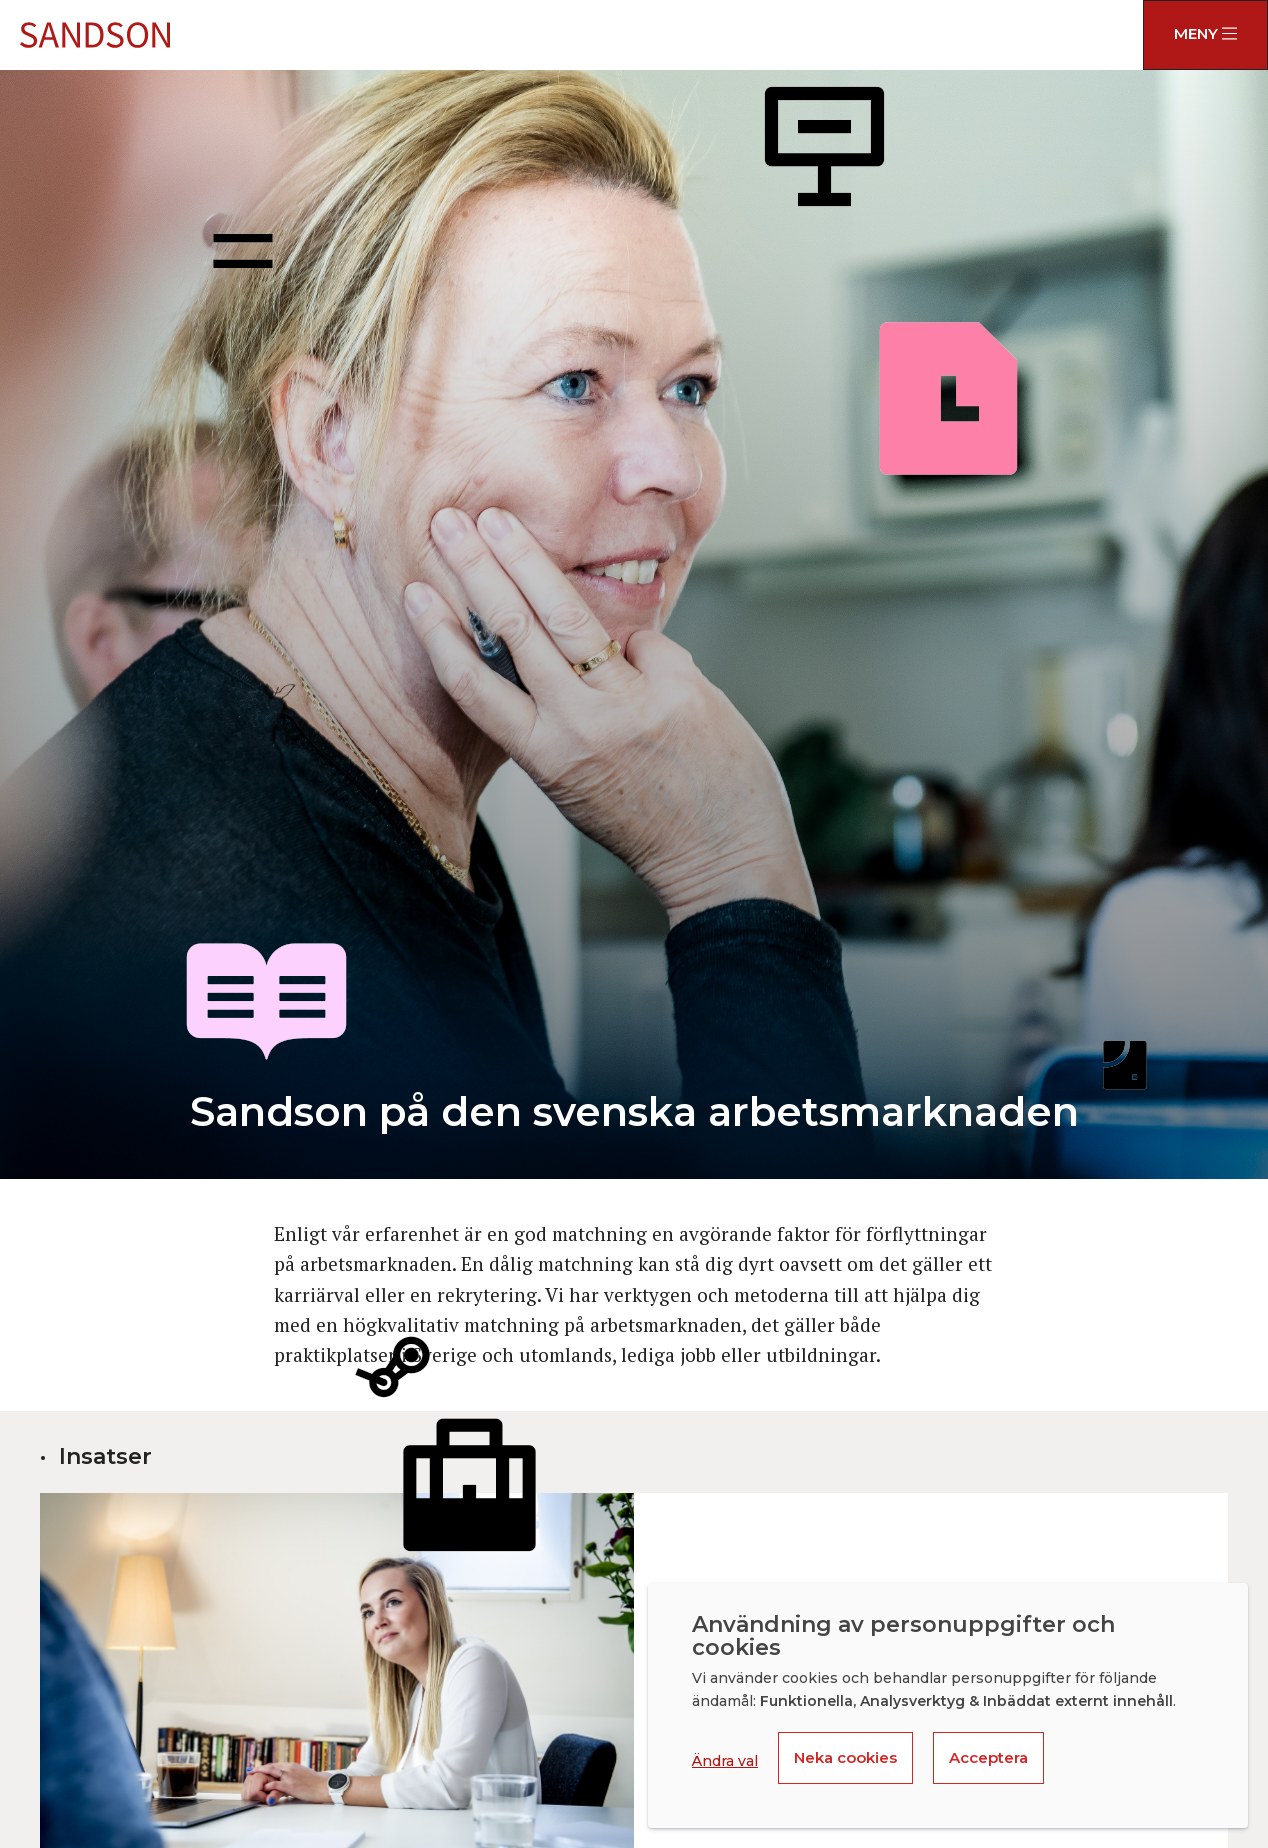 This screenshot has height=1848, width=1268. I want to click on view readme documentation, so click(266, 1001).